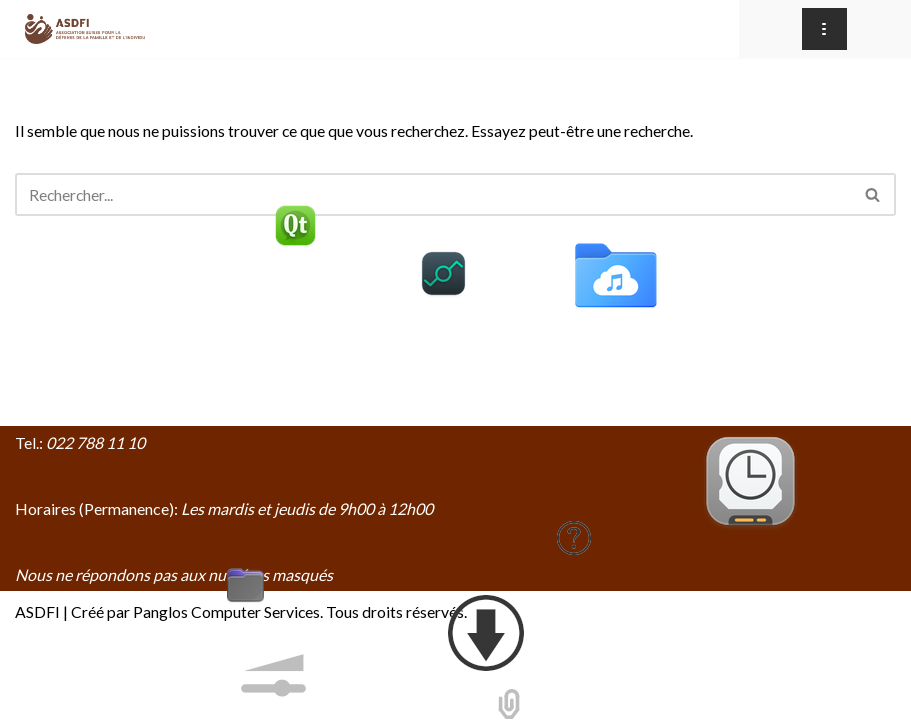 This screenshot has width=911, height=720. I want to click on open folder containing downloaded youtube audio files, so click(615, 277).